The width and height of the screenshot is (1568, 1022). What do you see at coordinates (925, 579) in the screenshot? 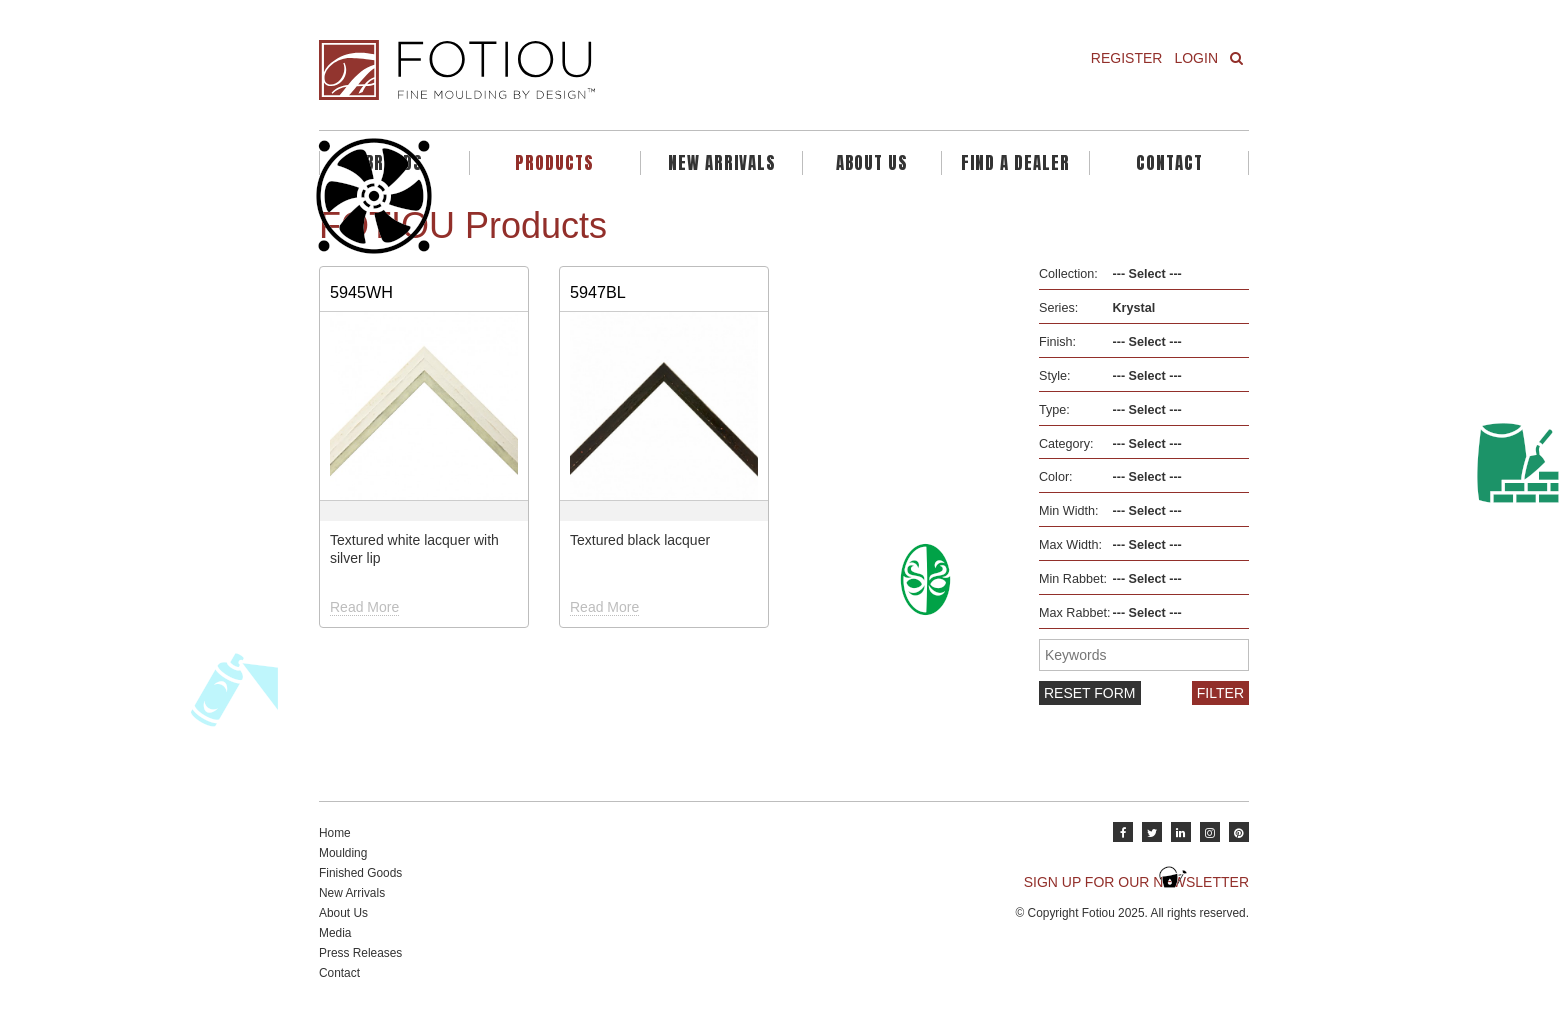
I see `select a mask or disguise item in gameplay` at bounding box center [925, 579].